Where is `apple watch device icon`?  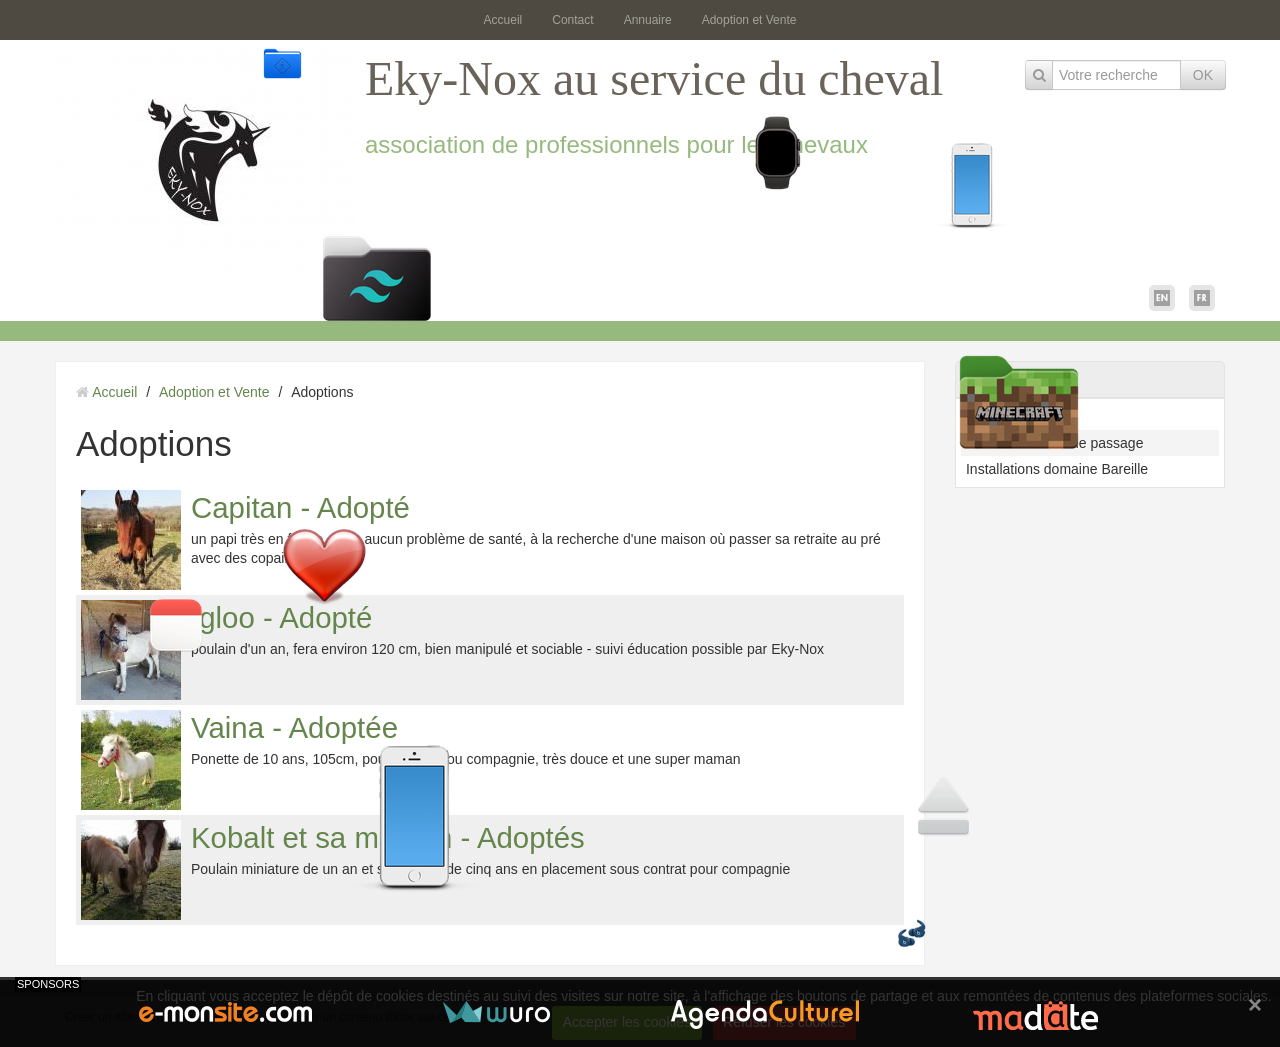
apple watch device icon is located at coordinates (777, 153).